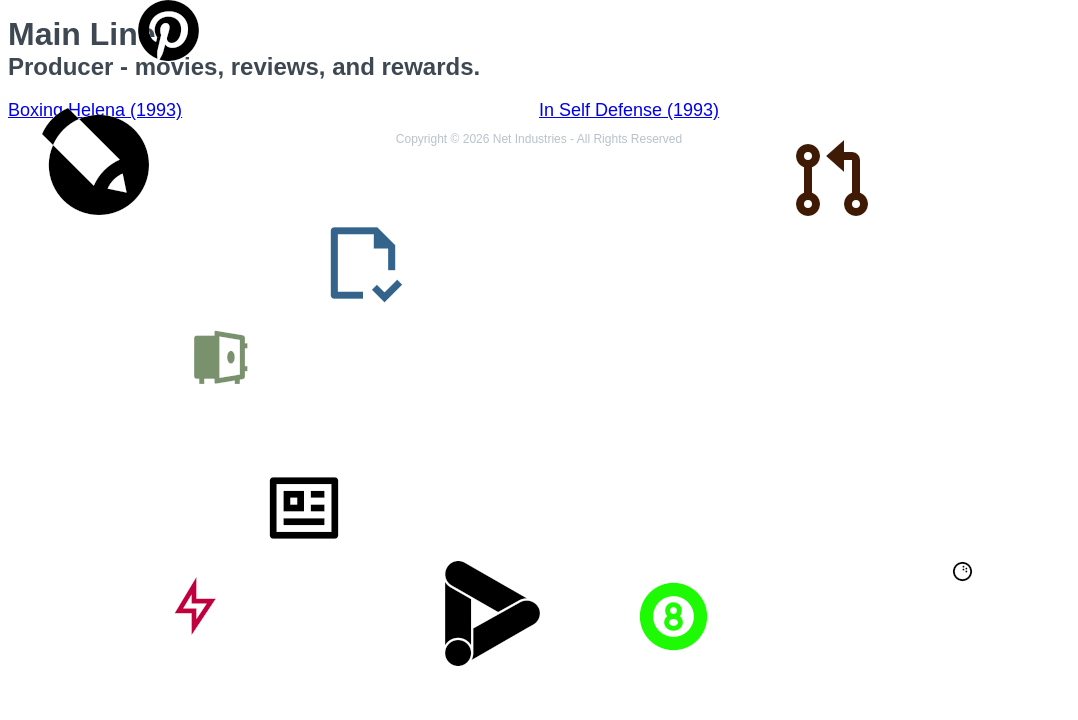 The height and width of the screenshot is (720, 1078). I want to click on access bowling game or sports app, so click(962, 571).